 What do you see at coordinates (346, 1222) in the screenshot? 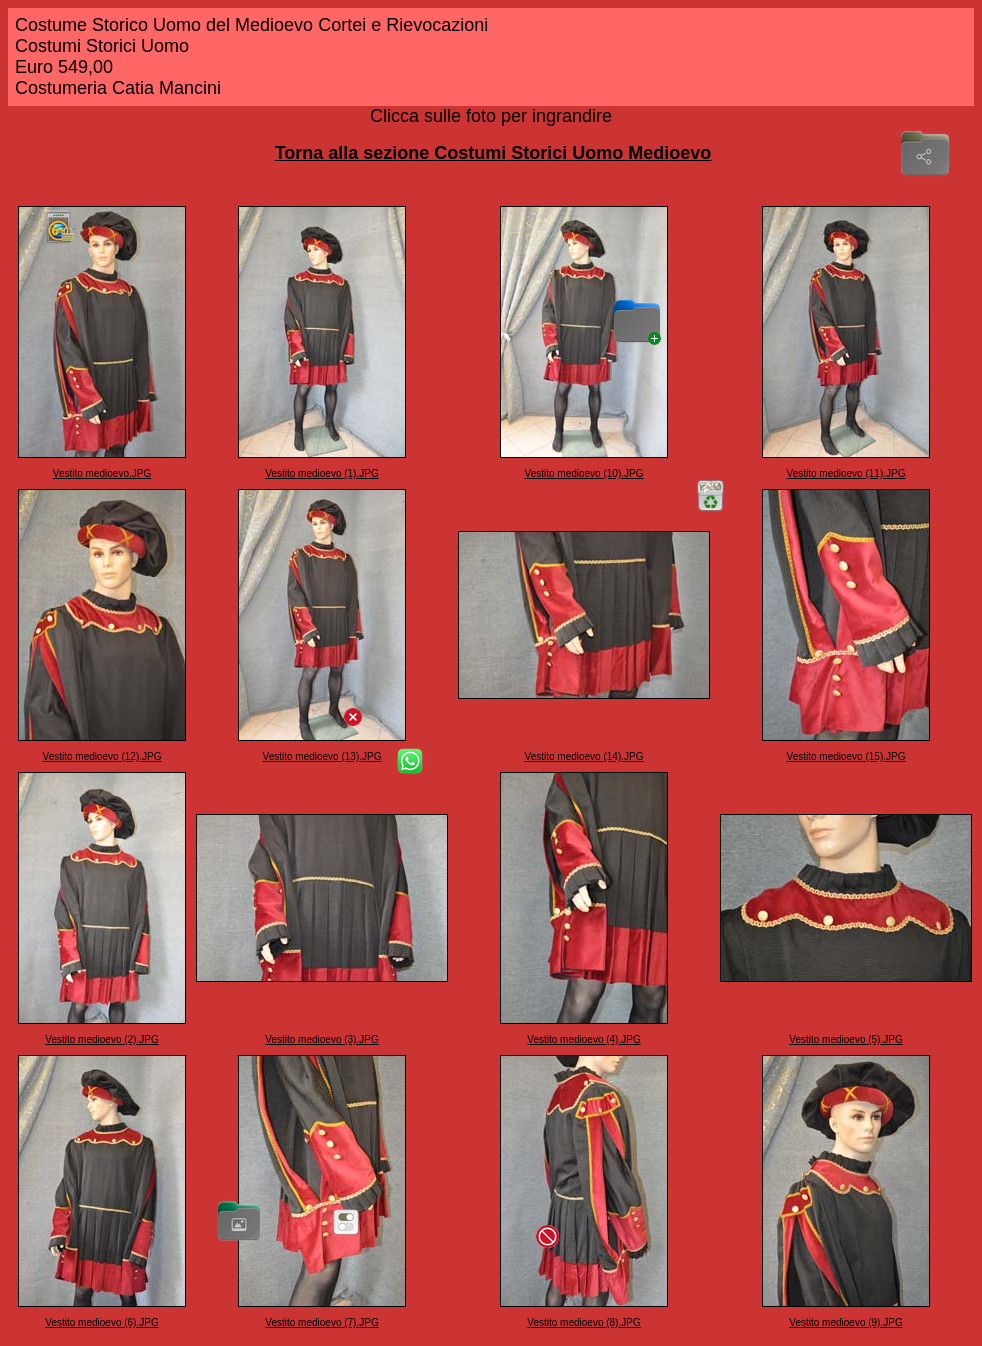
I see `access system settings or preferences` at bounding box center [346, 1222].